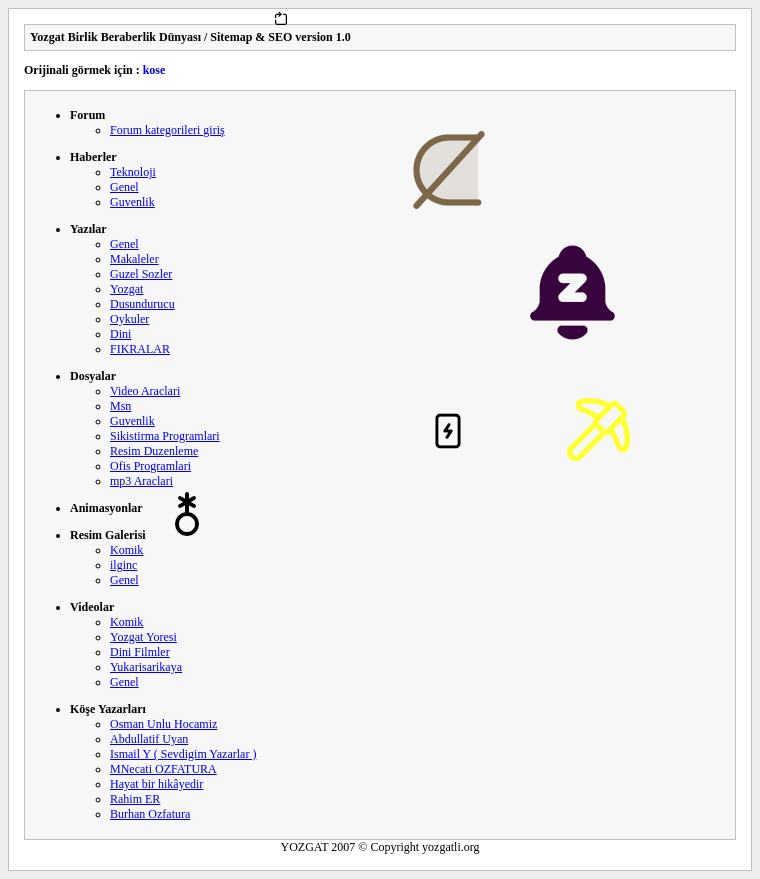 The image size is (760, 879). I want to click on mining or resource gathering tool, so click(598, 429).